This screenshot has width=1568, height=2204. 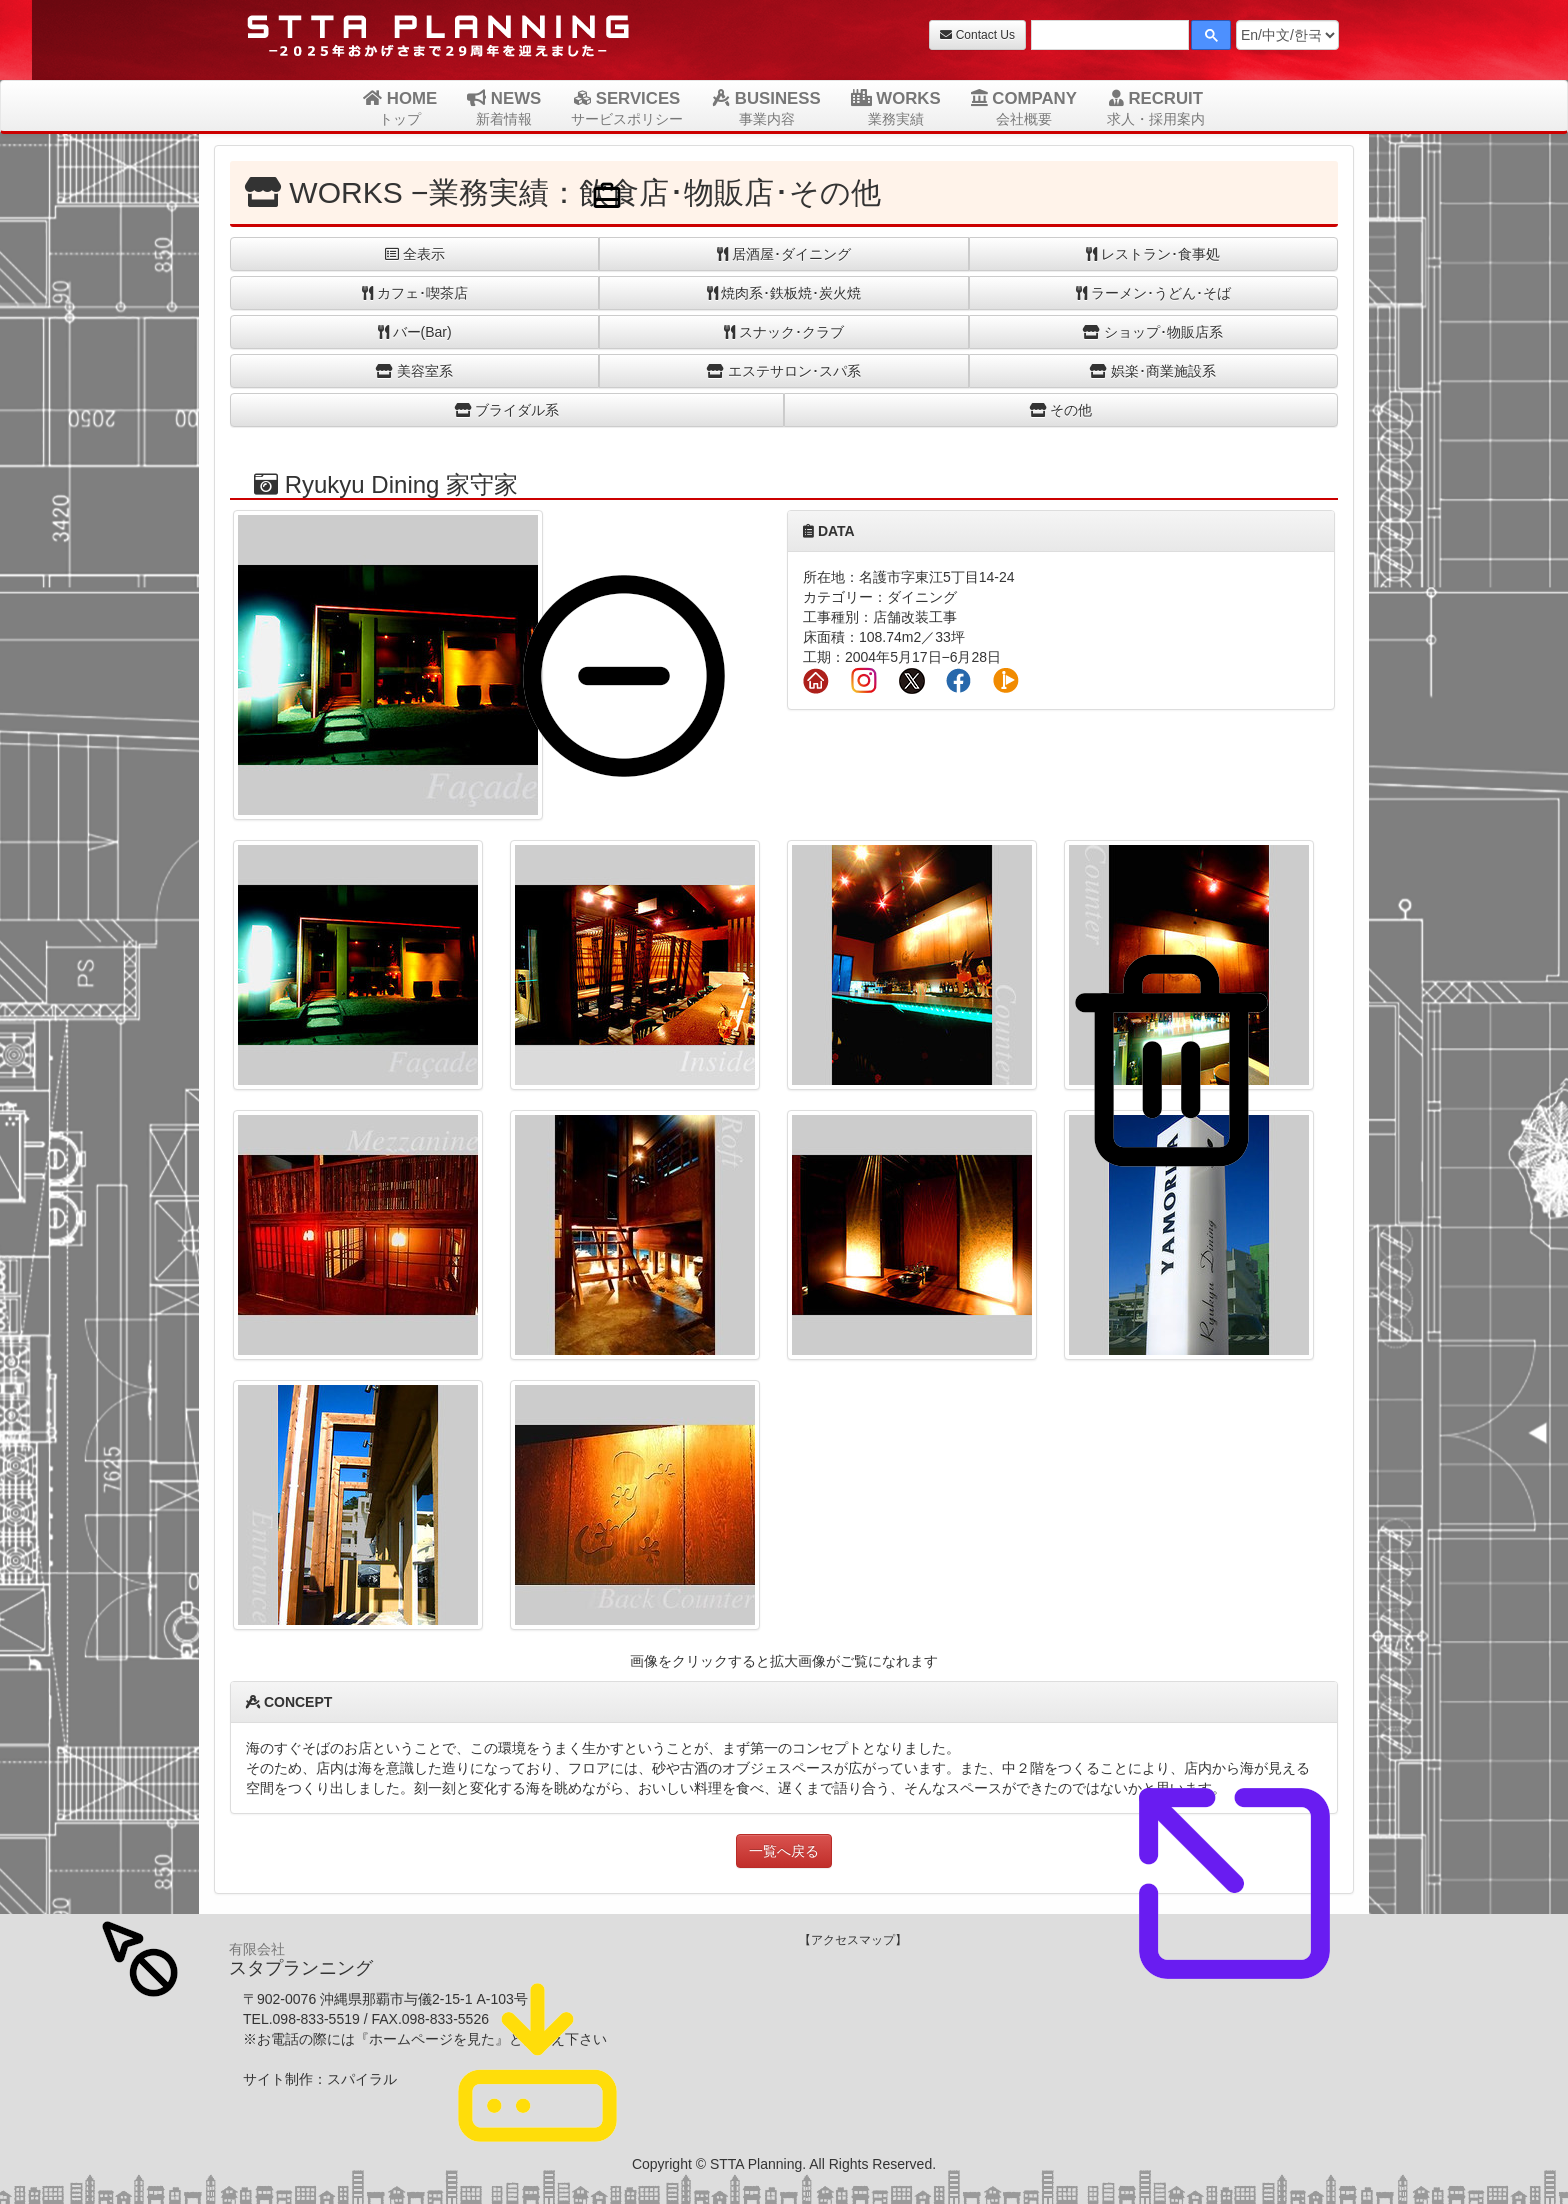 What do you see at coordinates (1234, 1883) in the screenshot?
I see `open link in new window` at bounding box center [1234, 1883].